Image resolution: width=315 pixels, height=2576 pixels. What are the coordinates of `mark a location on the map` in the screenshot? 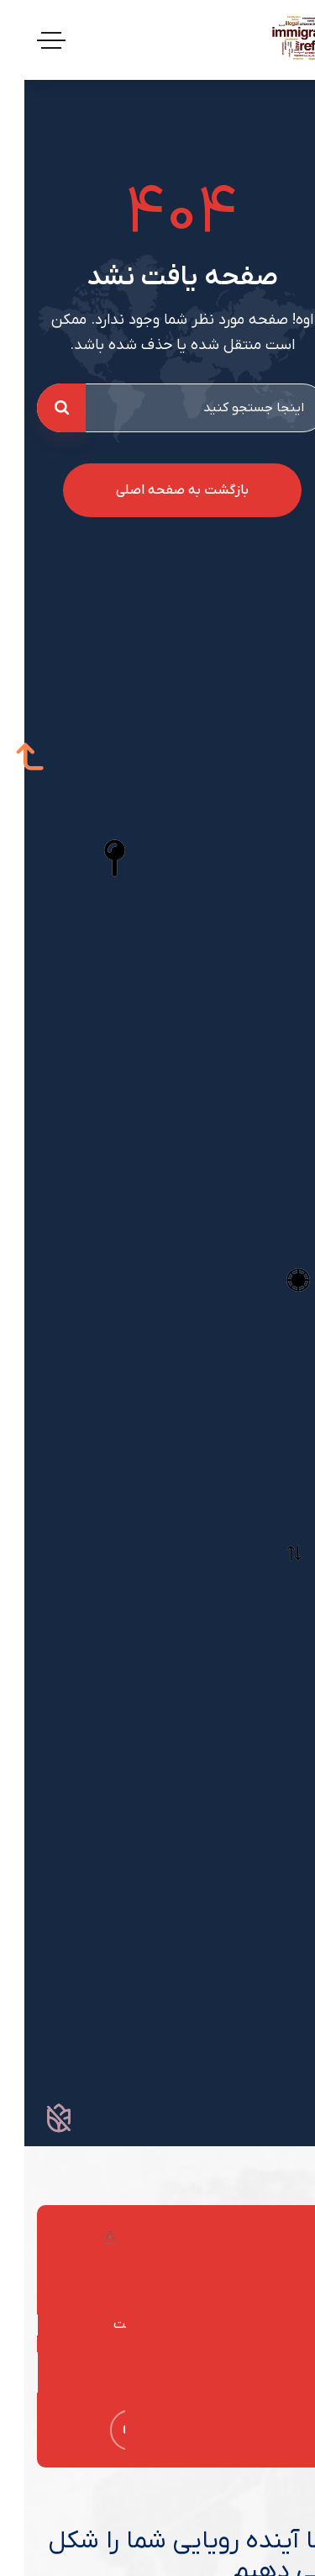 It's located at (114, 858).